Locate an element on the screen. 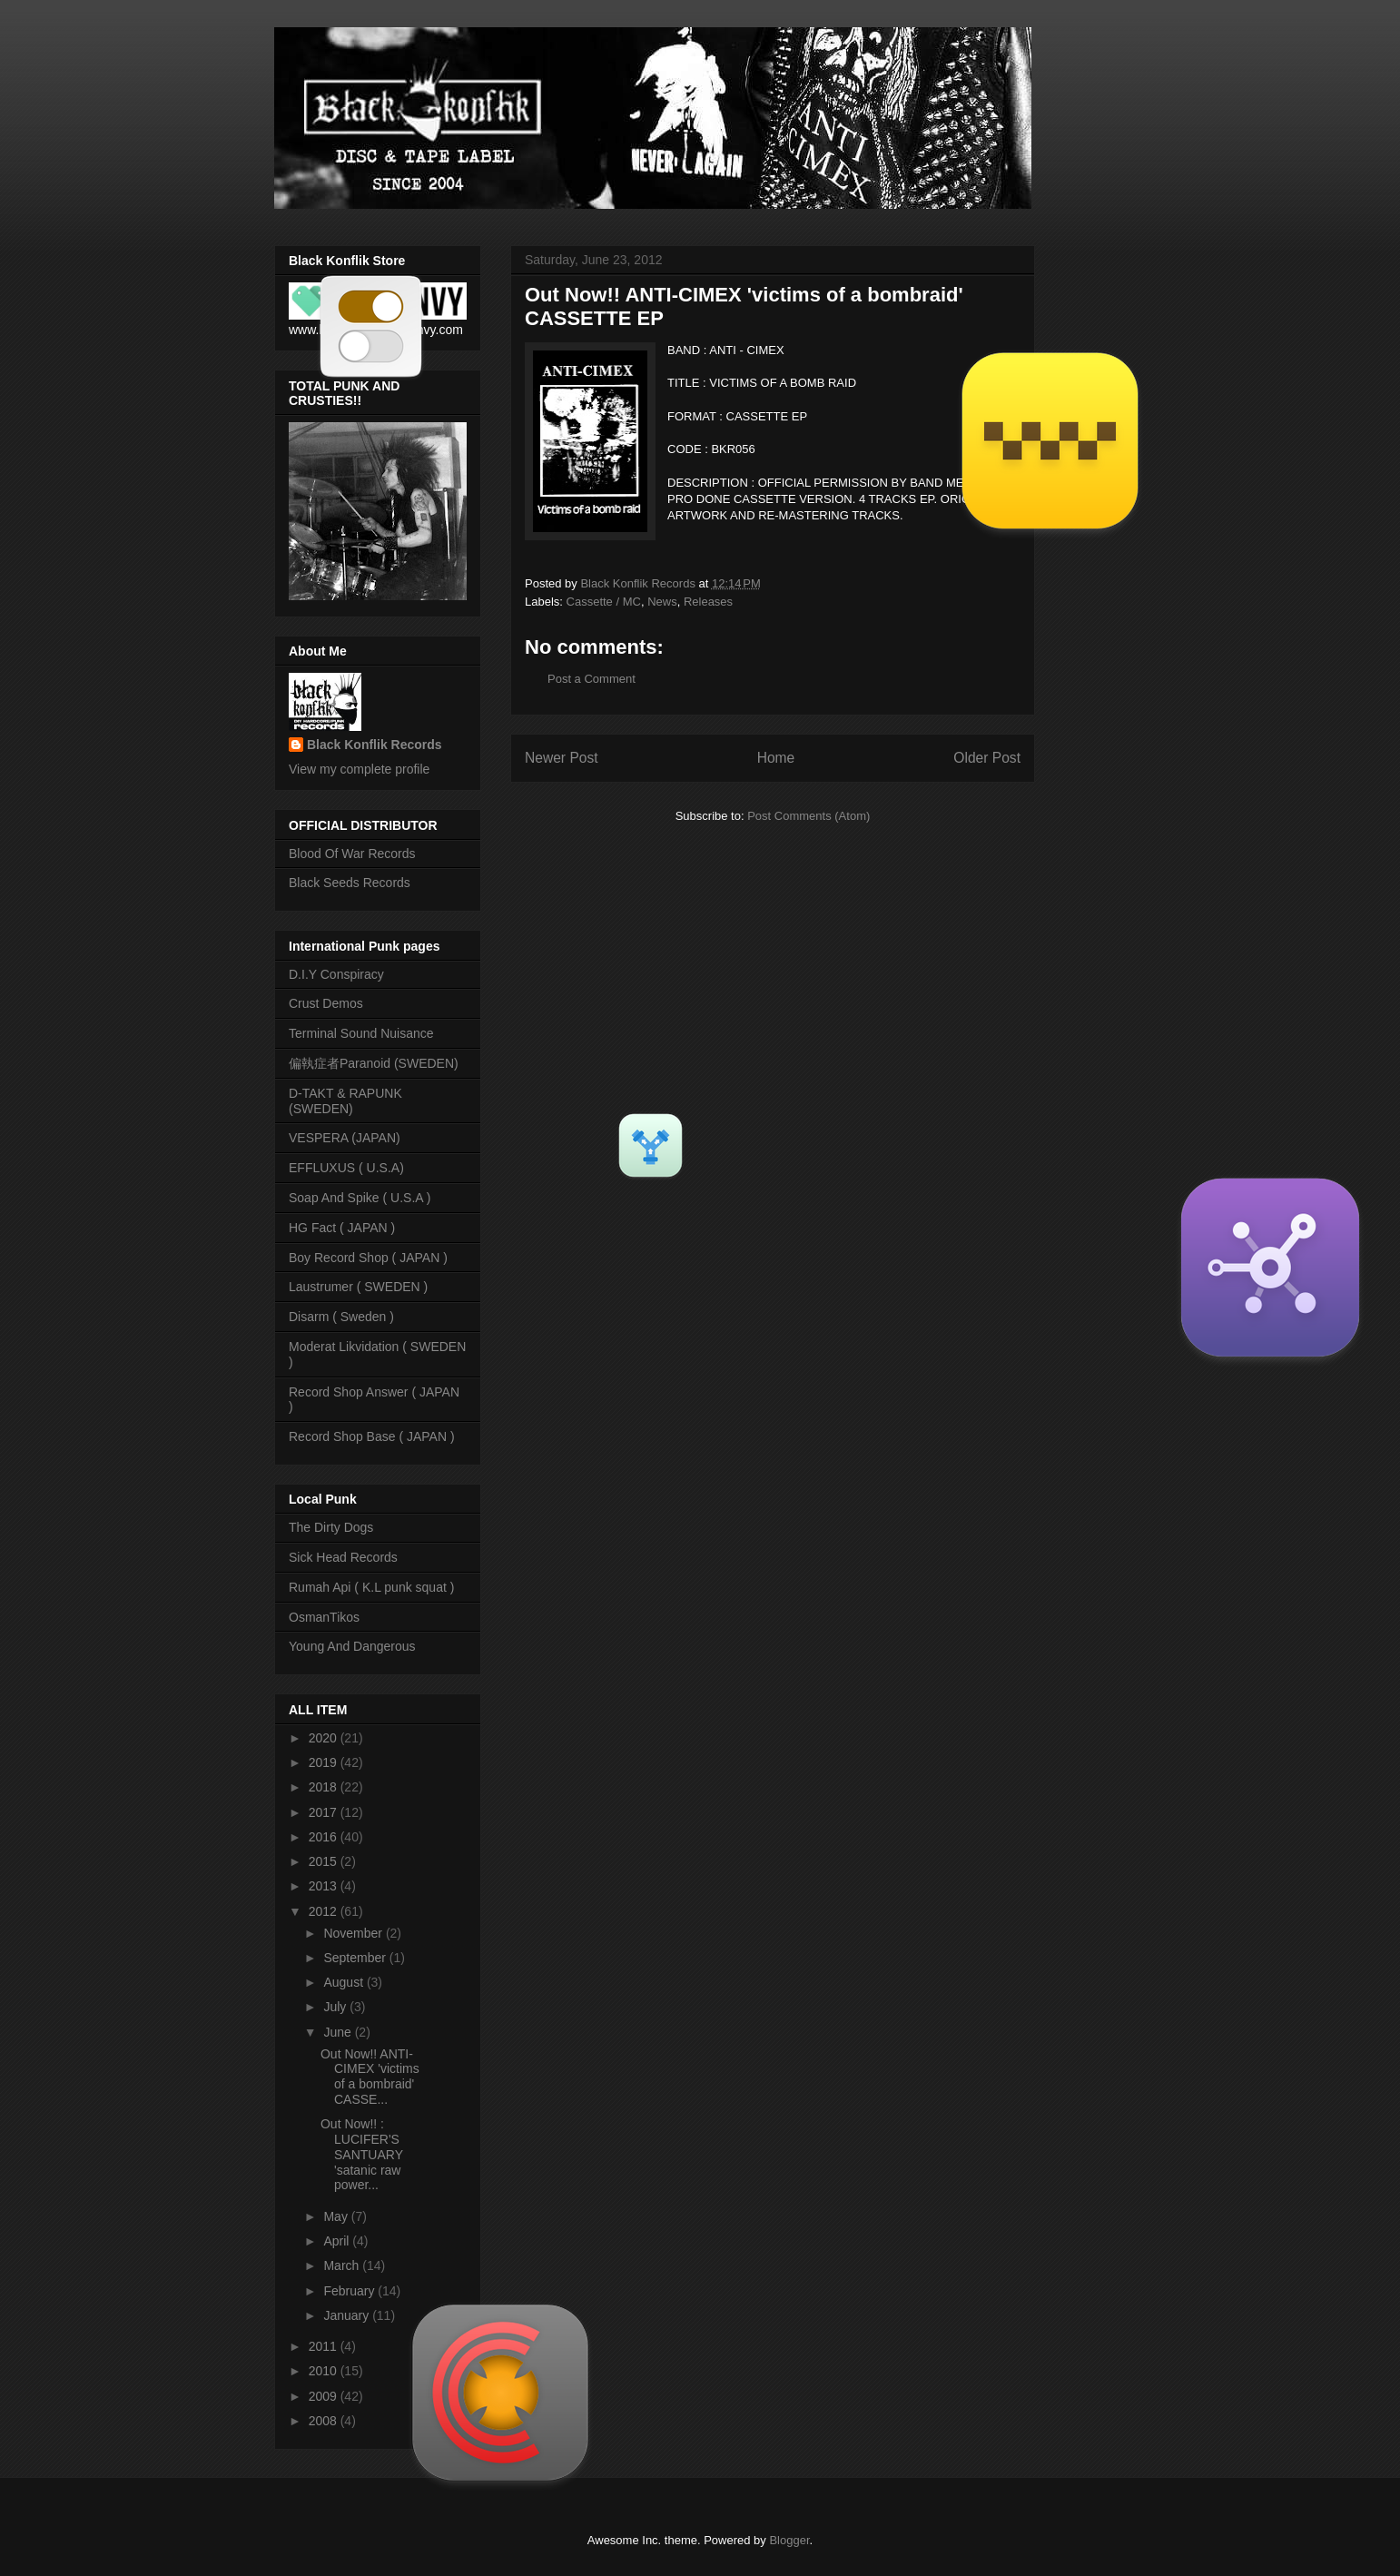 This screenshot has width=1400, height=2576. open warpinator to share files between devices on the same network is located at coordinates (1270, 1268).